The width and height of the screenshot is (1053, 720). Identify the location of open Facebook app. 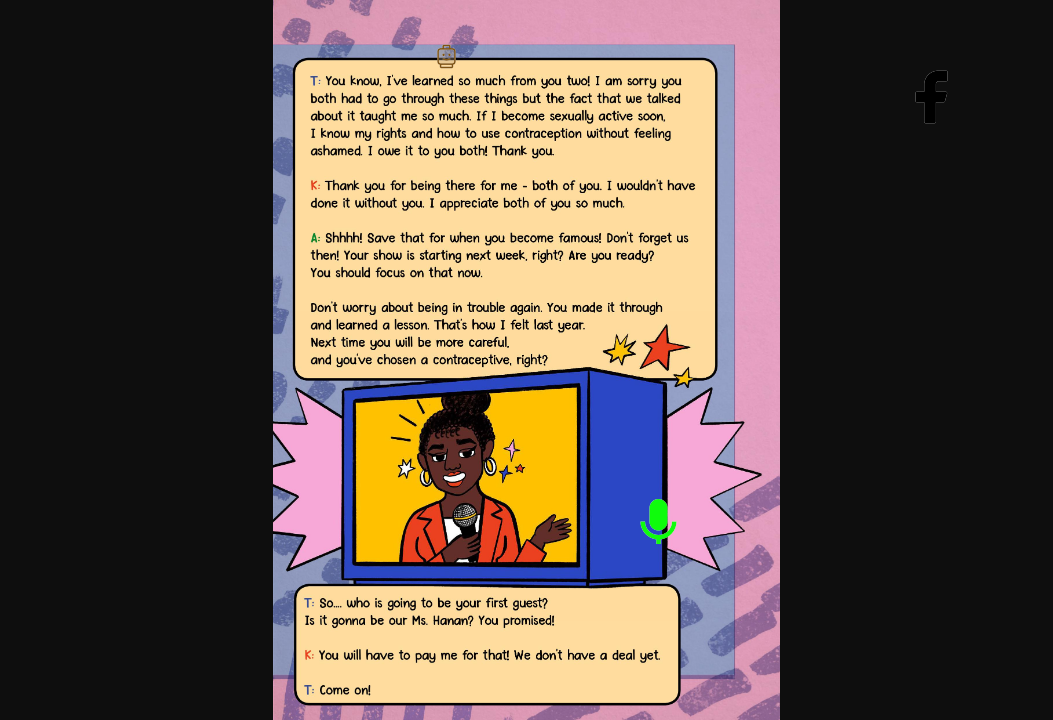
(933, 97).